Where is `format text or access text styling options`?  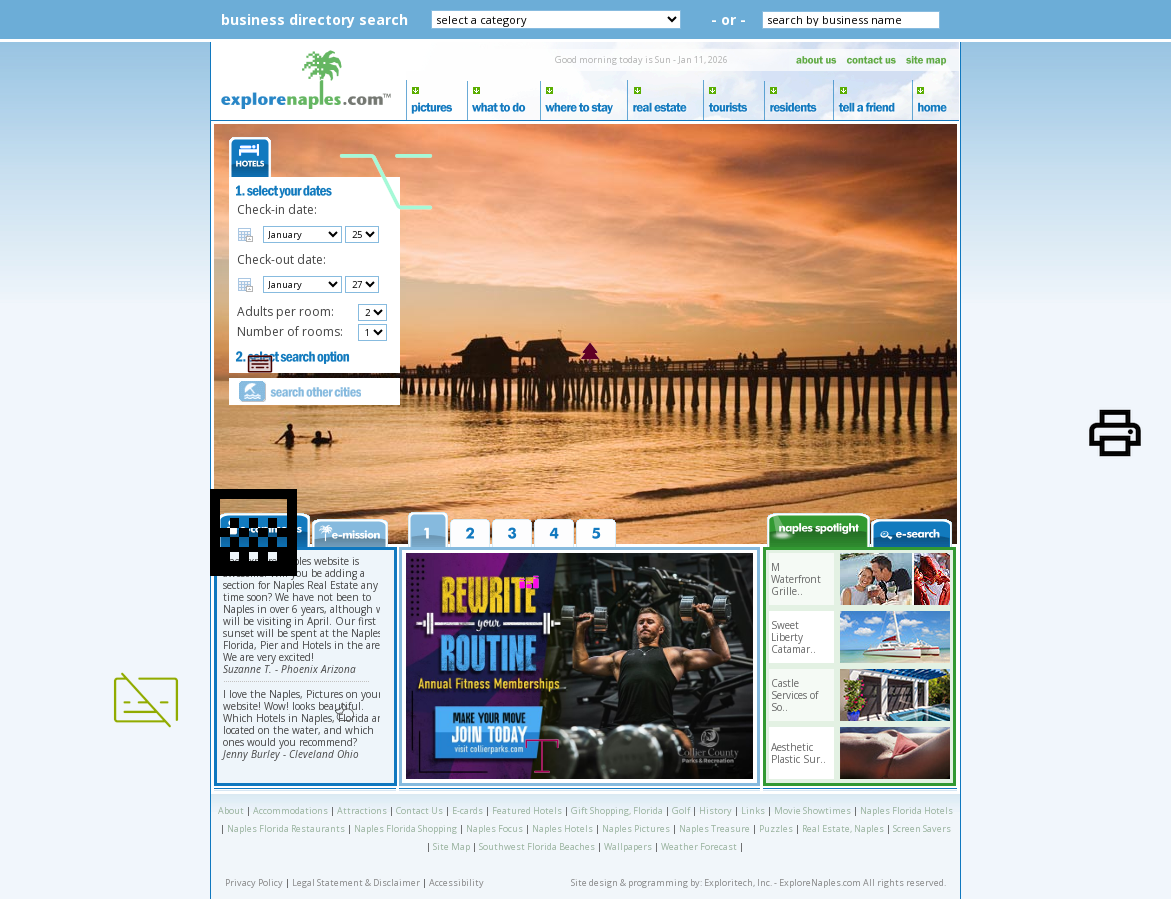 format text or access text styling options is located at coordinates (542, 756).